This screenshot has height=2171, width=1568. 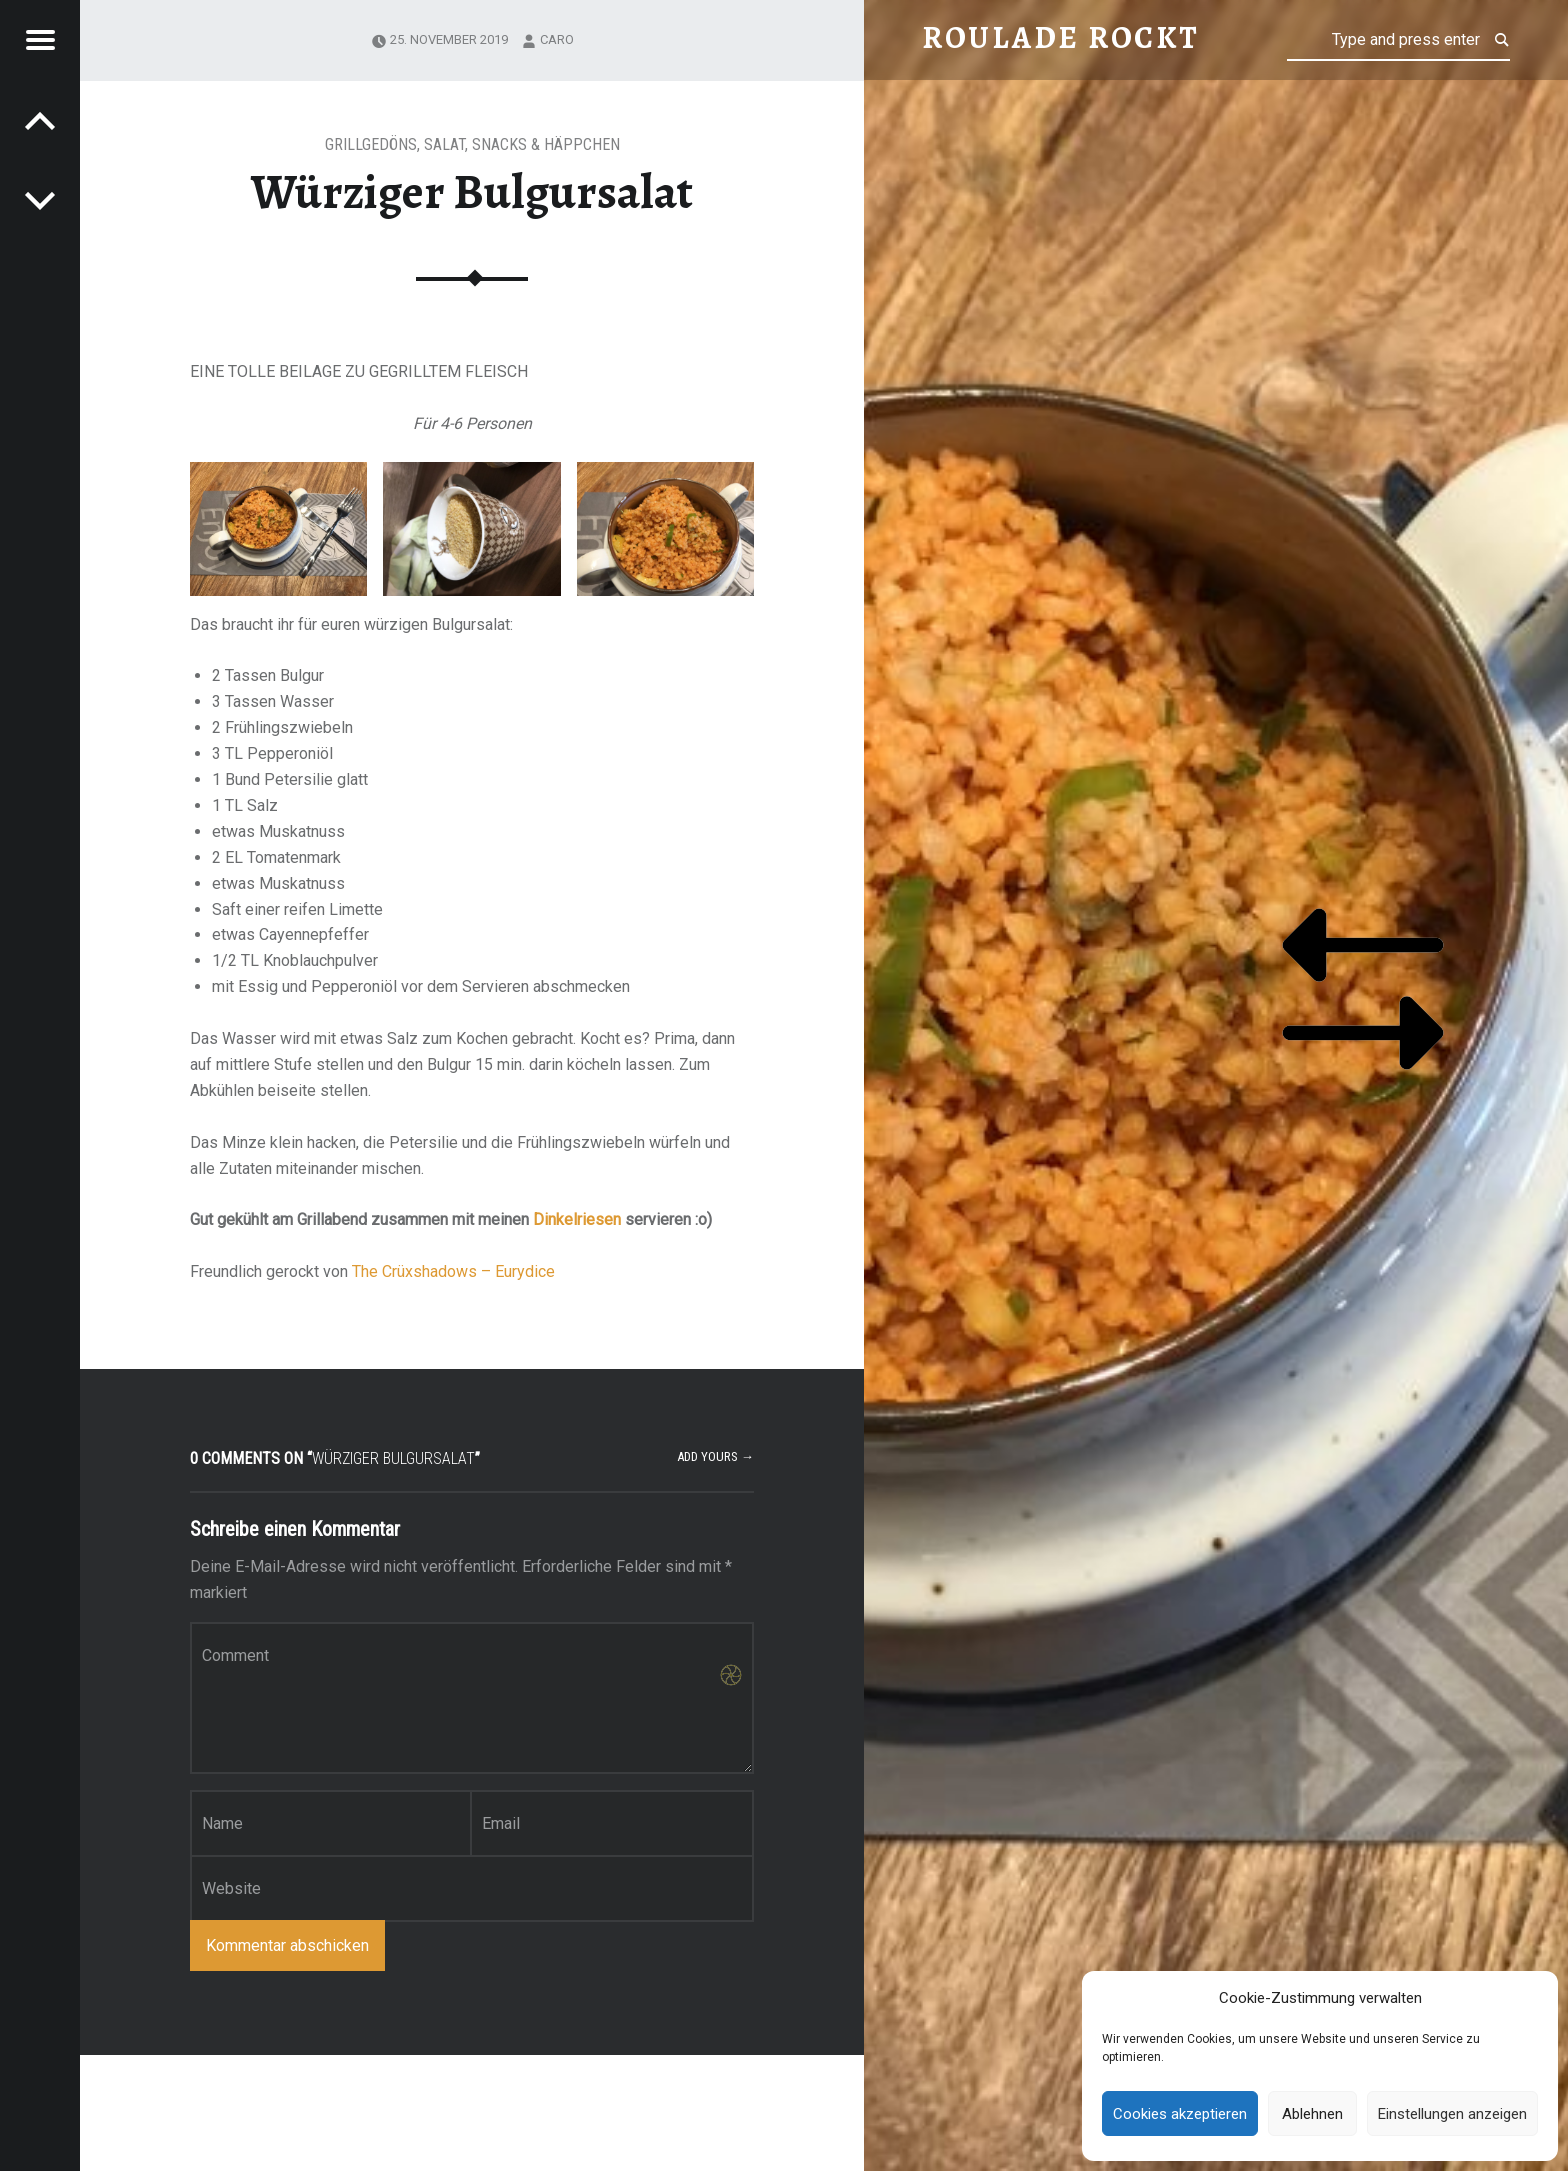 I want to click on loading content in progress, so click(x=731, y=1675).